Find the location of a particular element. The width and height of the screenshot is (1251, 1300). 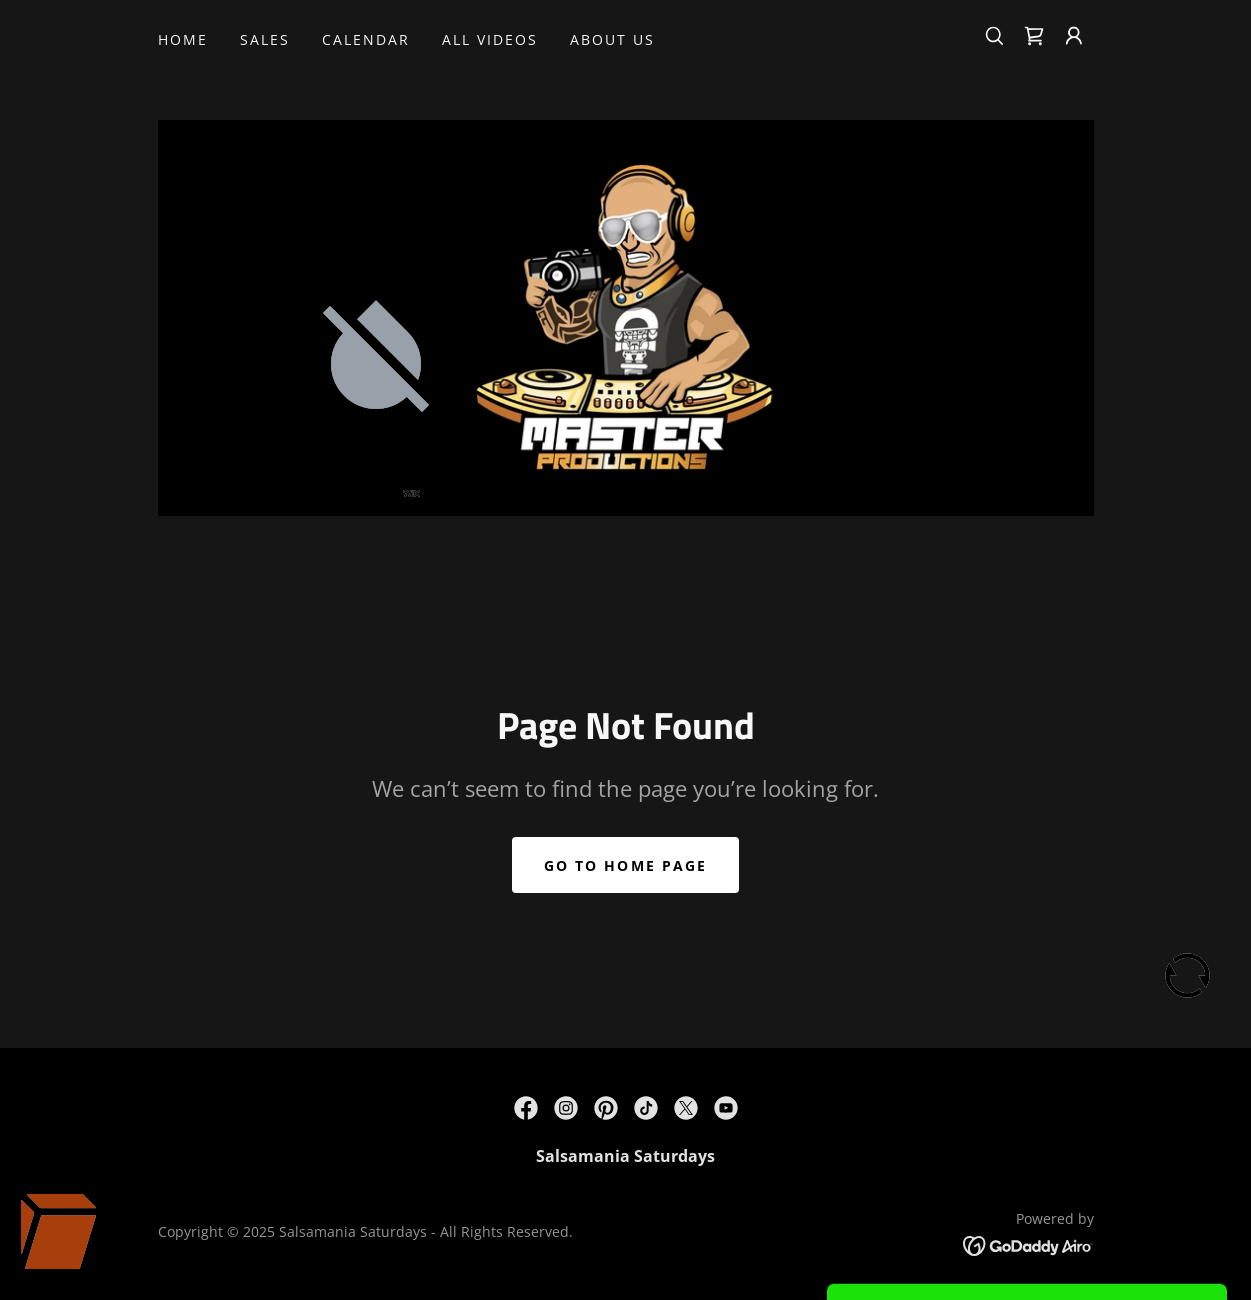

disable blur effect is located at coordinates (376, 359).